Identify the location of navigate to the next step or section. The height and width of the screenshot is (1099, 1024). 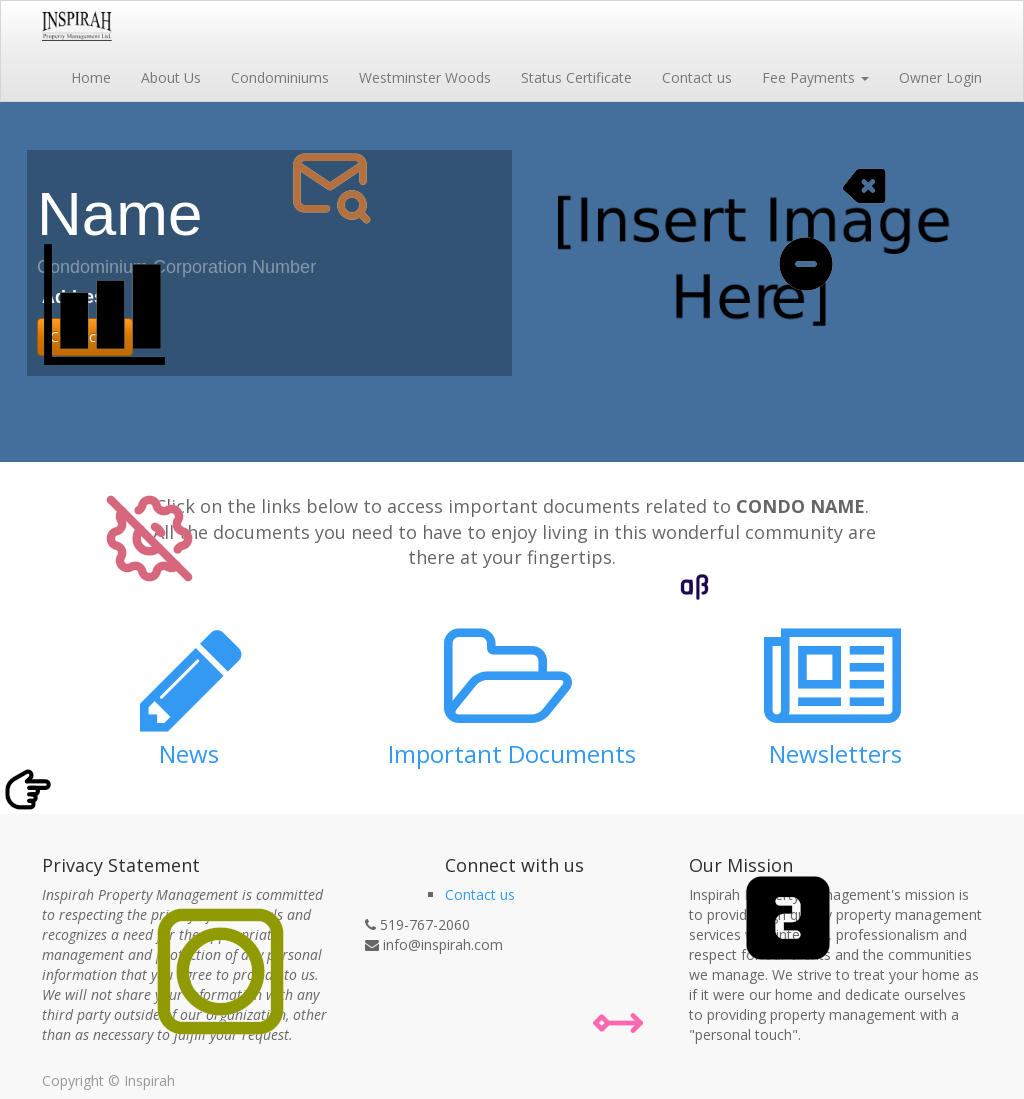
(618, 1023).